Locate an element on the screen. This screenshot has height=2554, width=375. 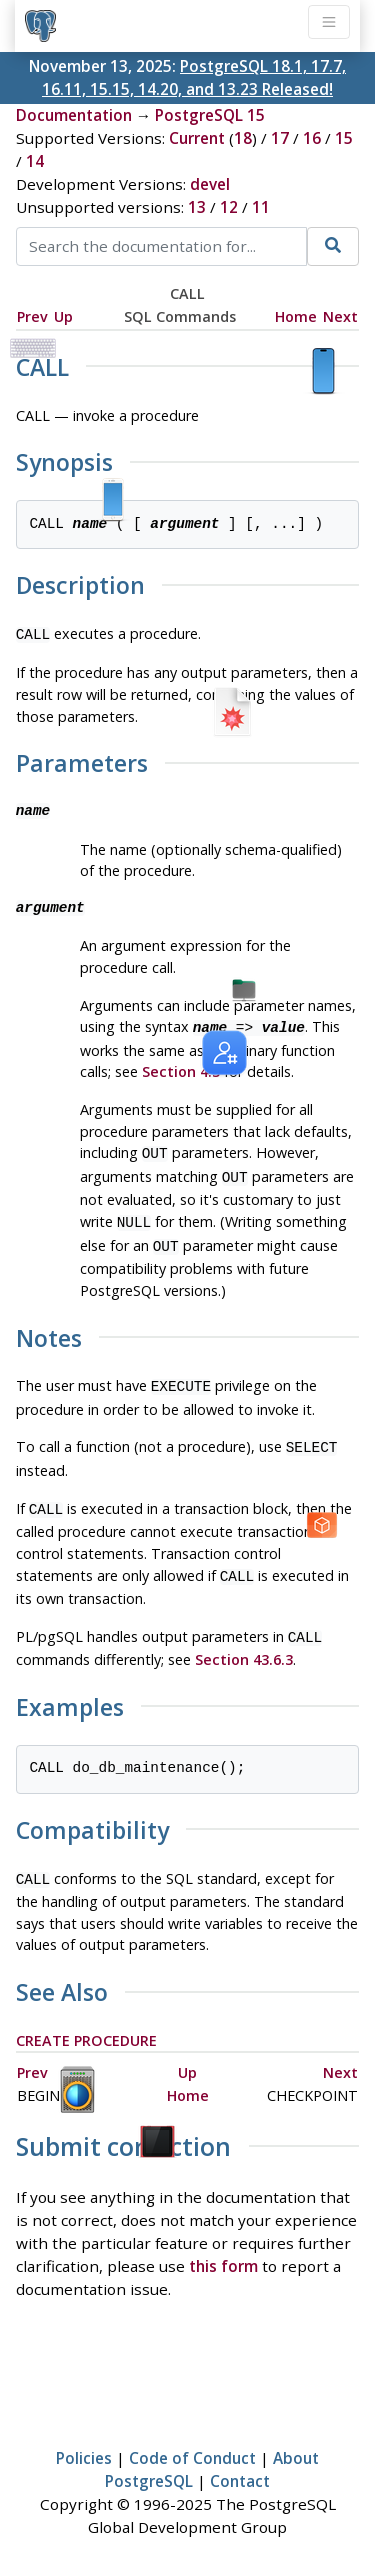
indicates a connected iPhone device is located at coordinates (323, 371).